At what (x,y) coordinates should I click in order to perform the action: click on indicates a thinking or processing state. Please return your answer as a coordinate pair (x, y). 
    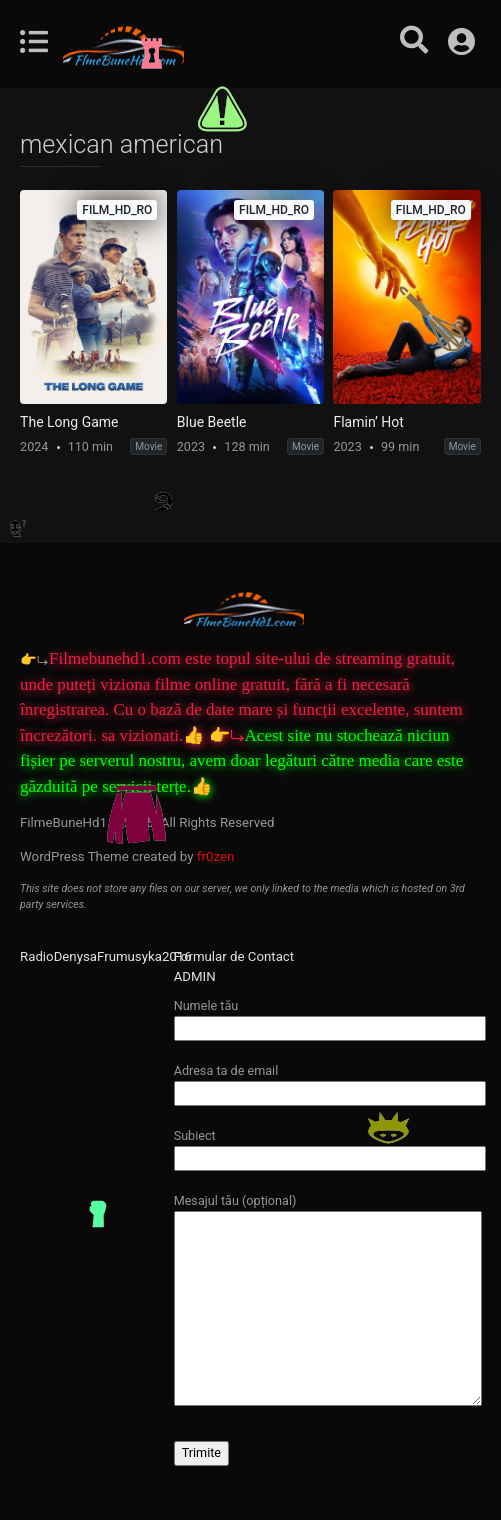
    Looking at the image, I should click on (18, 528).